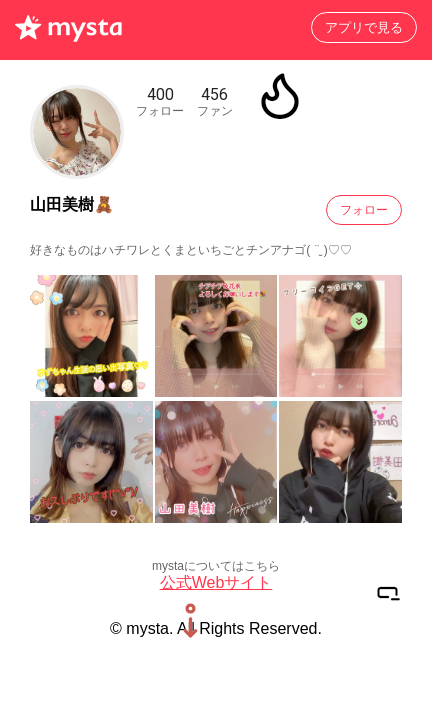  Describe the element at coordinates (359, 321) in the screenshot. I see `expand to show more content below` at that location.